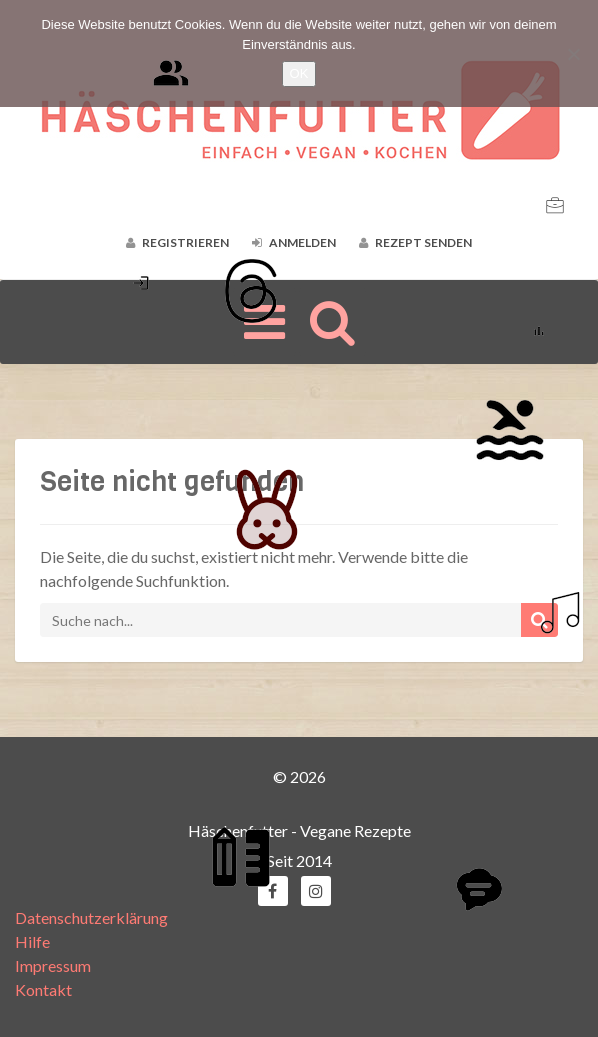 Image resolution: width=598 pixels, height=1037 pixels. I want to click on access music or audio playback, so click(562, 613).